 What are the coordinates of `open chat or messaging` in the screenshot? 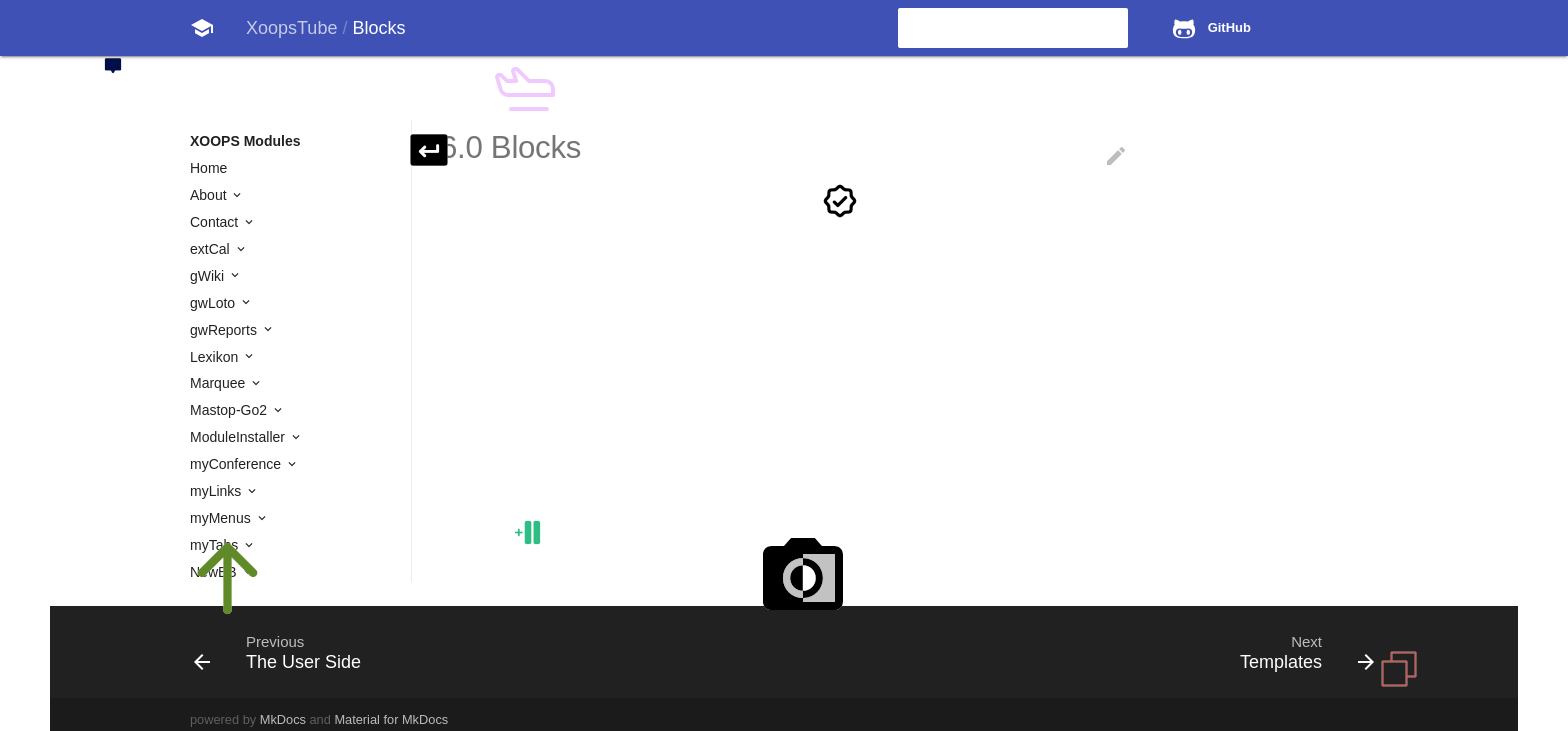 It's located at (113, 65).